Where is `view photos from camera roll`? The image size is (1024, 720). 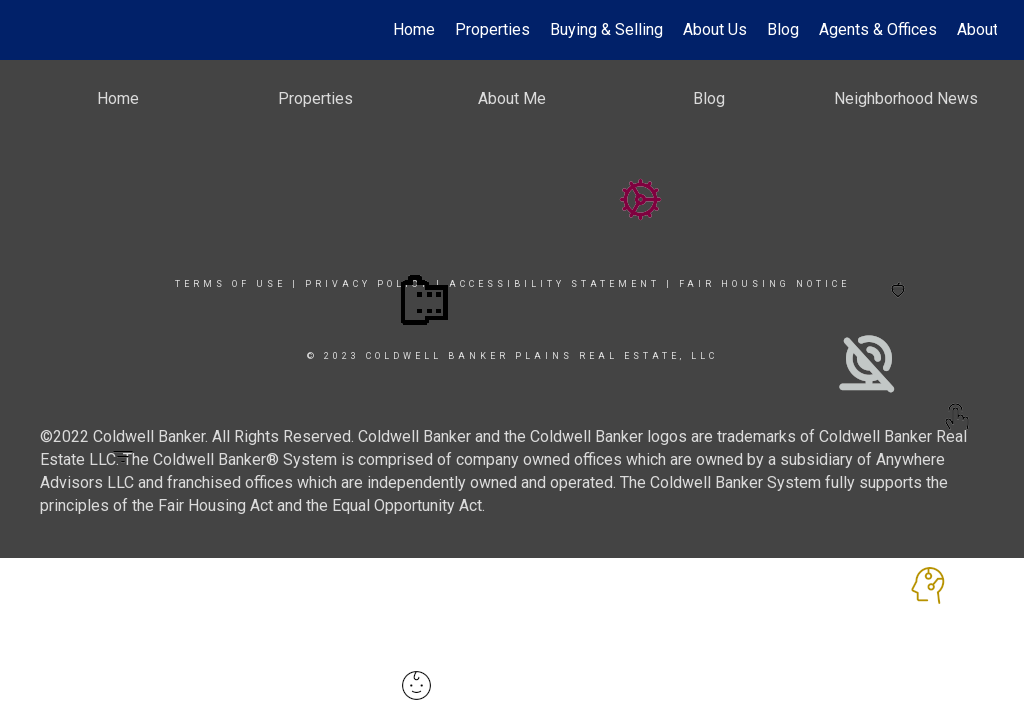 view photos from camera roll is located at coordinates (424, 301).